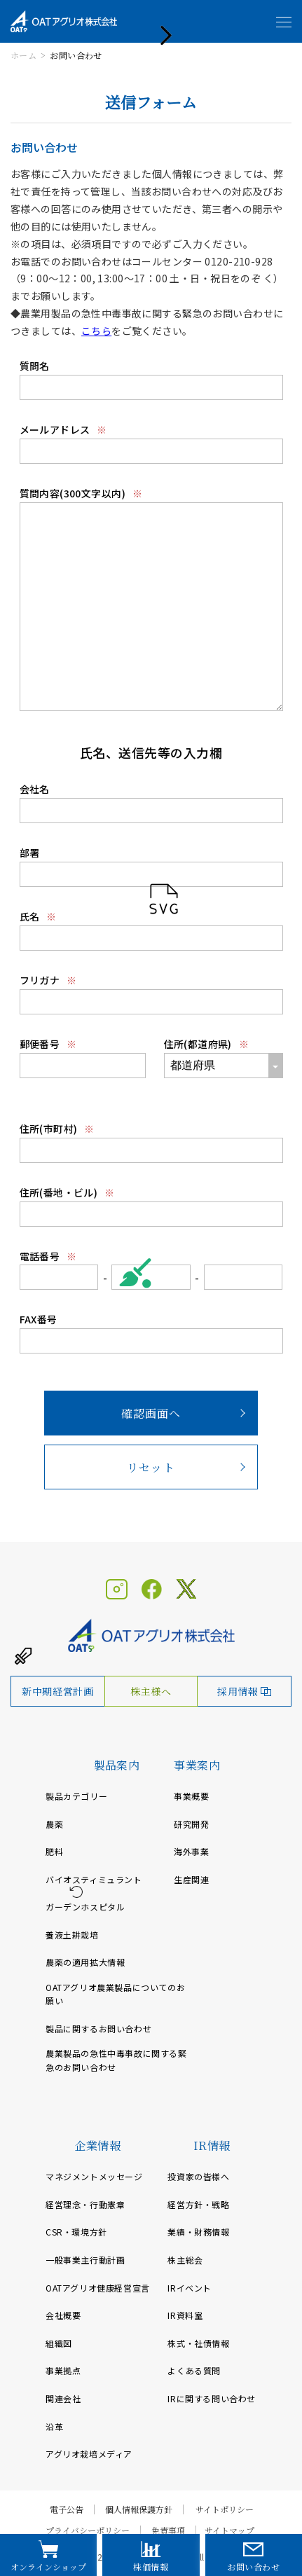  What do you see at coordinates (165, 35) in the screenshot?
I see `navigate to the next item or screen` at bounding box center [165, 35].